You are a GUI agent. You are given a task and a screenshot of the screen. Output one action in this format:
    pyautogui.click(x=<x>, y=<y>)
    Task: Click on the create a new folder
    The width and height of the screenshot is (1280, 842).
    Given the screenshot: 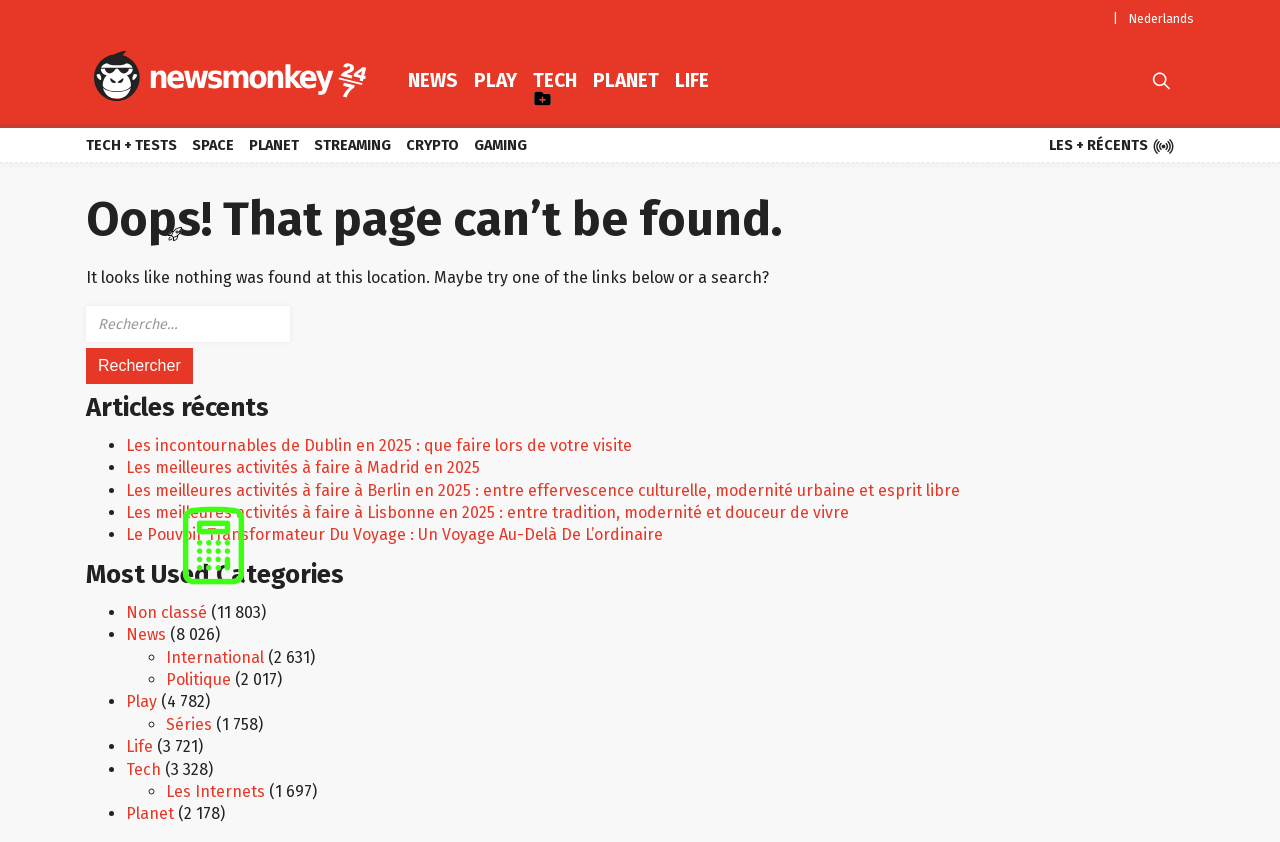 What is the action you would take?
    pyautogui.click(x=542, y=98)
    